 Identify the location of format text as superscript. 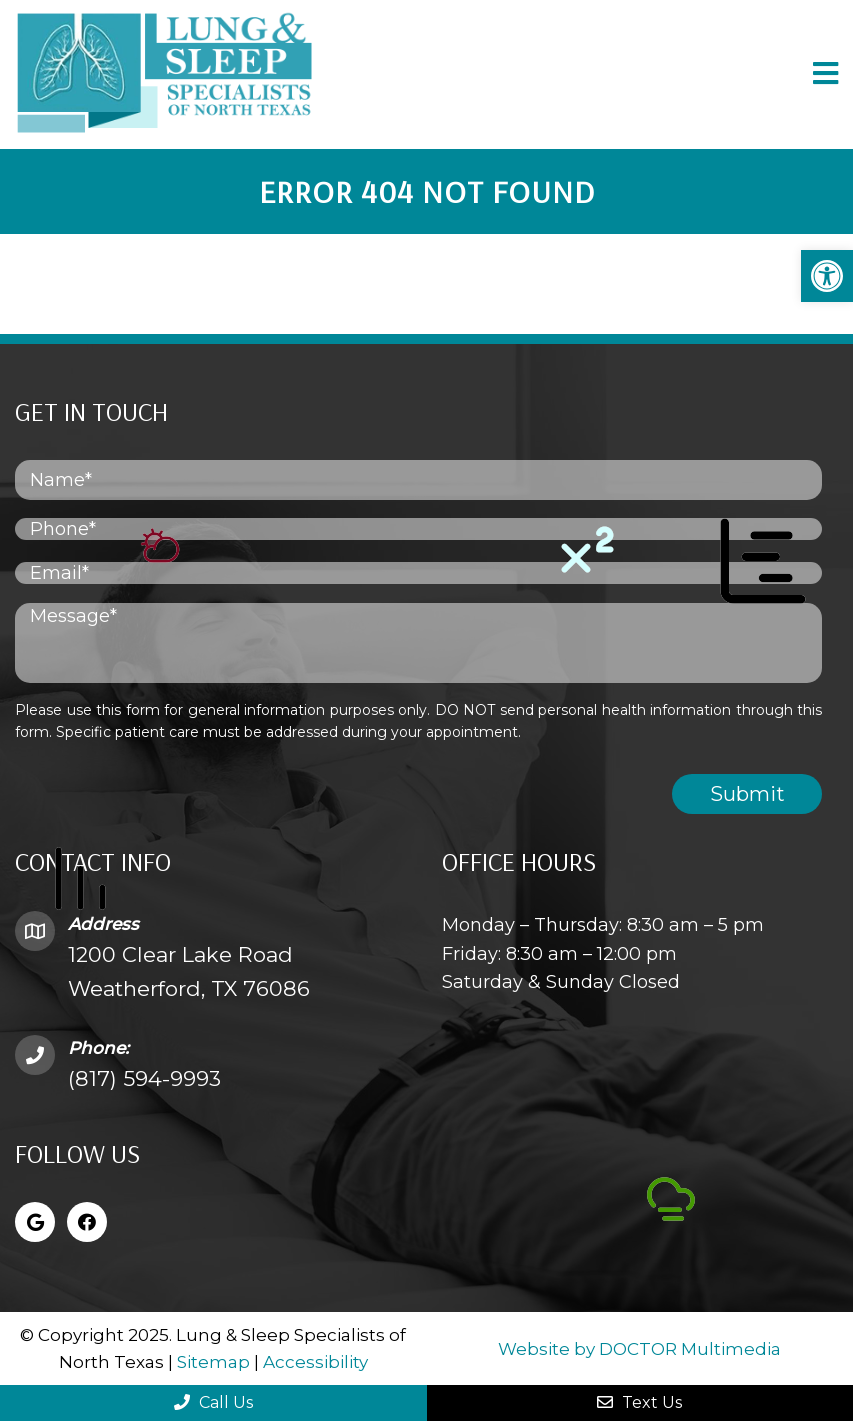
(587, 549).